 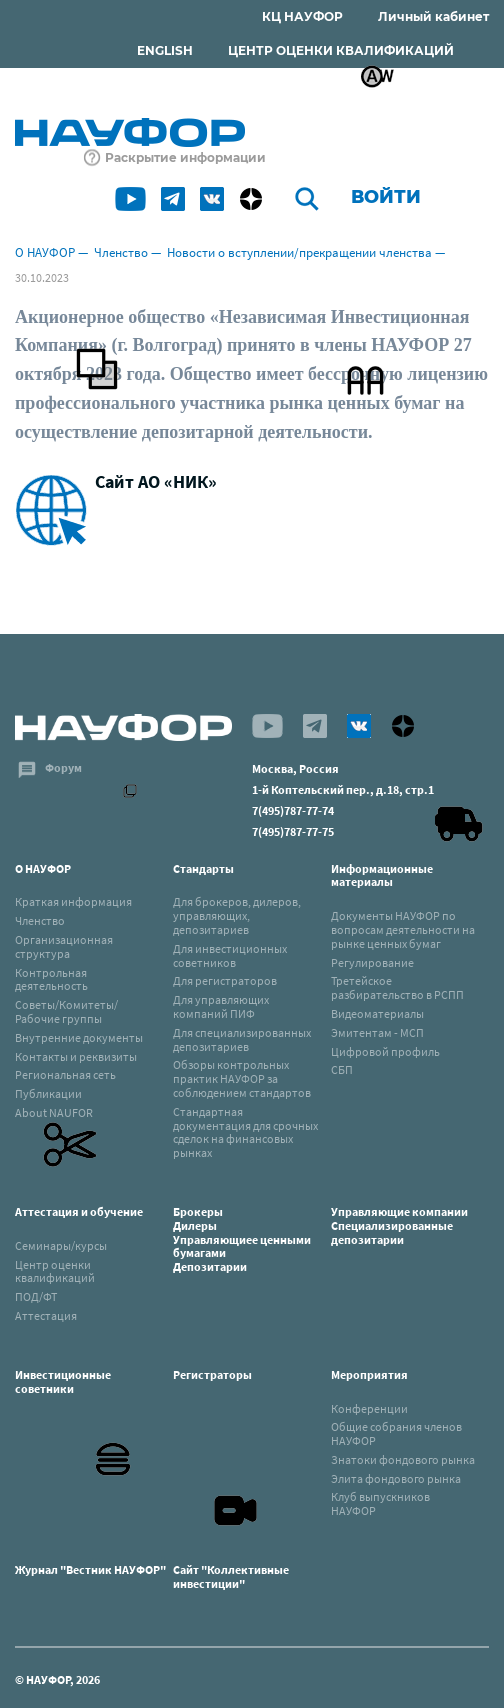 What do you see at coordinates (69, 1144) in the screenshot?
I see `cut selected content` at bounding box center [69, 1144].